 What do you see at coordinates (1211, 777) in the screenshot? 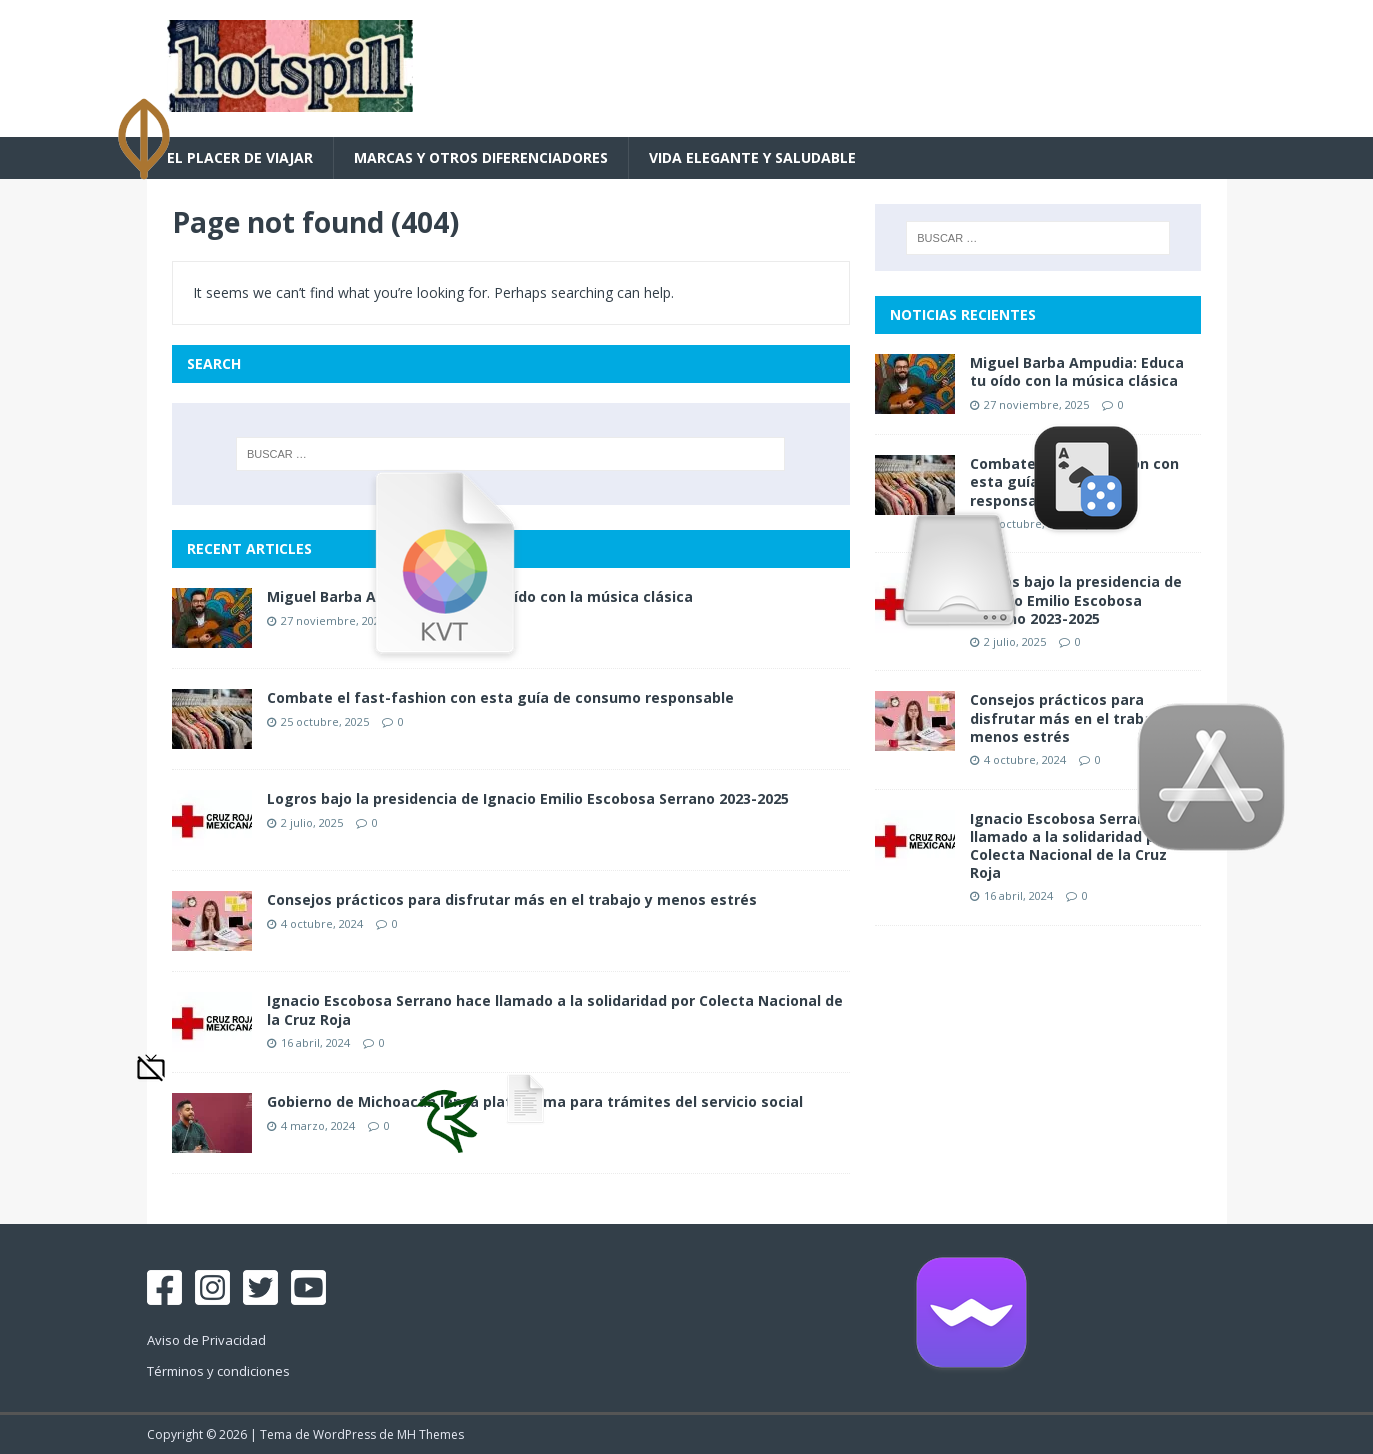
I see `open the App Store to browse and download apps` at bounding box center [1211, 777].